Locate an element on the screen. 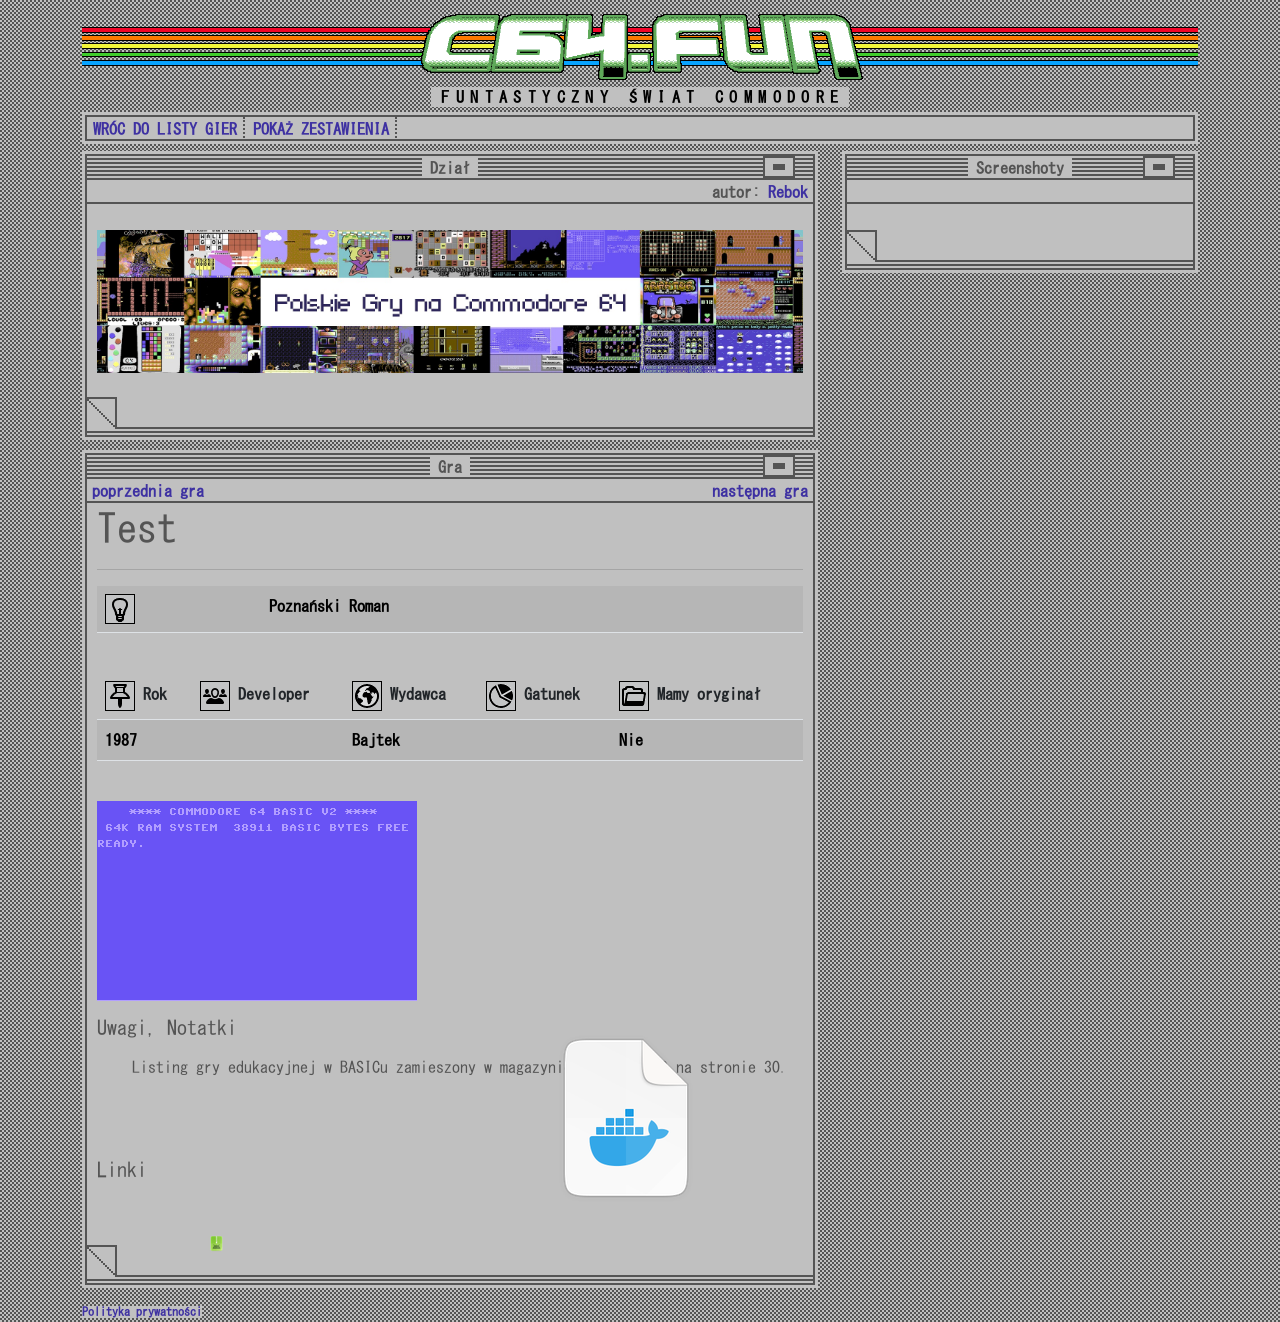  android application package file (APK) is located at coordinates (216, 1243).